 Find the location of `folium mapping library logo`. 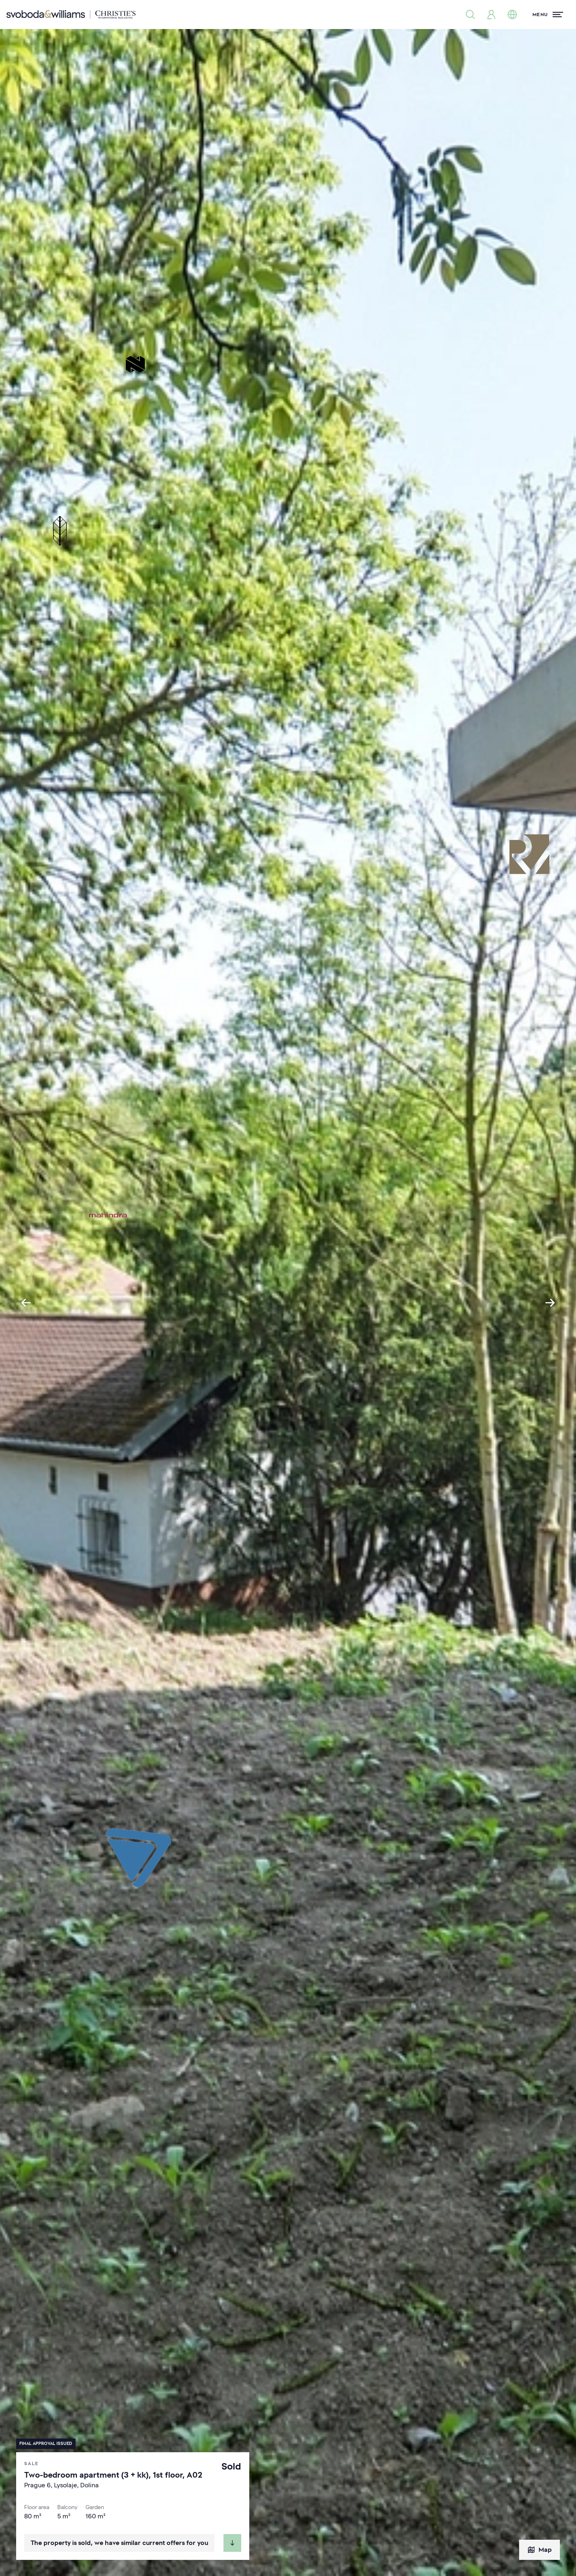

folium mapping library logo is located at coordinates (60, 531).